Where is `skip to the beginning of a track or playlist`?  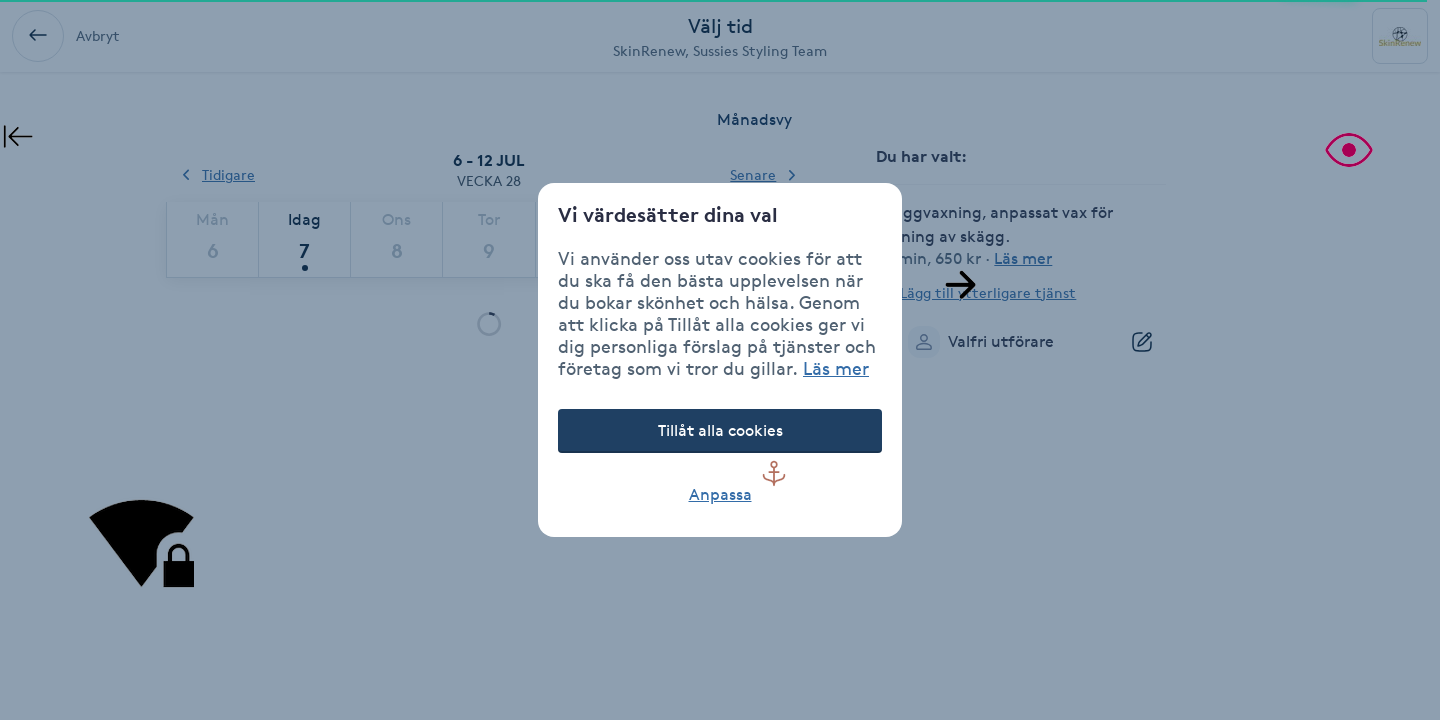 skip to the beginning of a track or playlist is located at coordinates (17, 136).